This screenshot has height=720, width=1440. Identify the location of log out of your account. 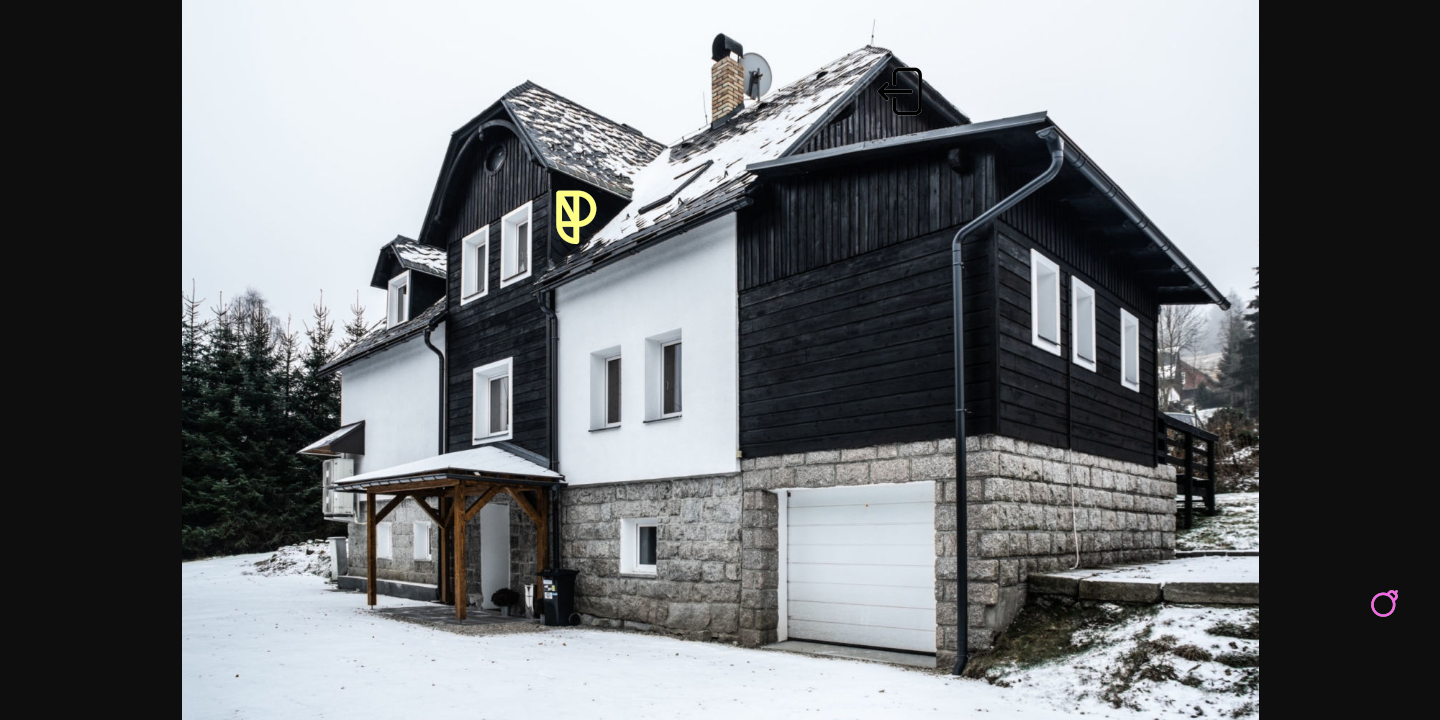
(903, 91).